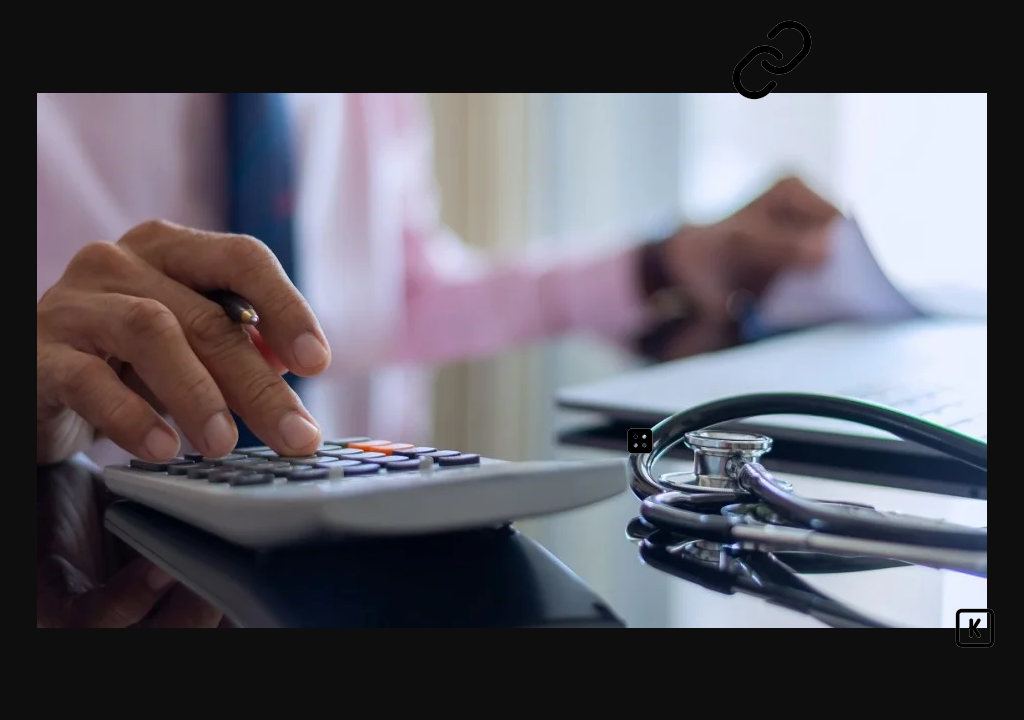 The width and height of the screenshot is (1024, 720). I want to click on keyboard shortcut indicator for the letter K, so click(975, 628).